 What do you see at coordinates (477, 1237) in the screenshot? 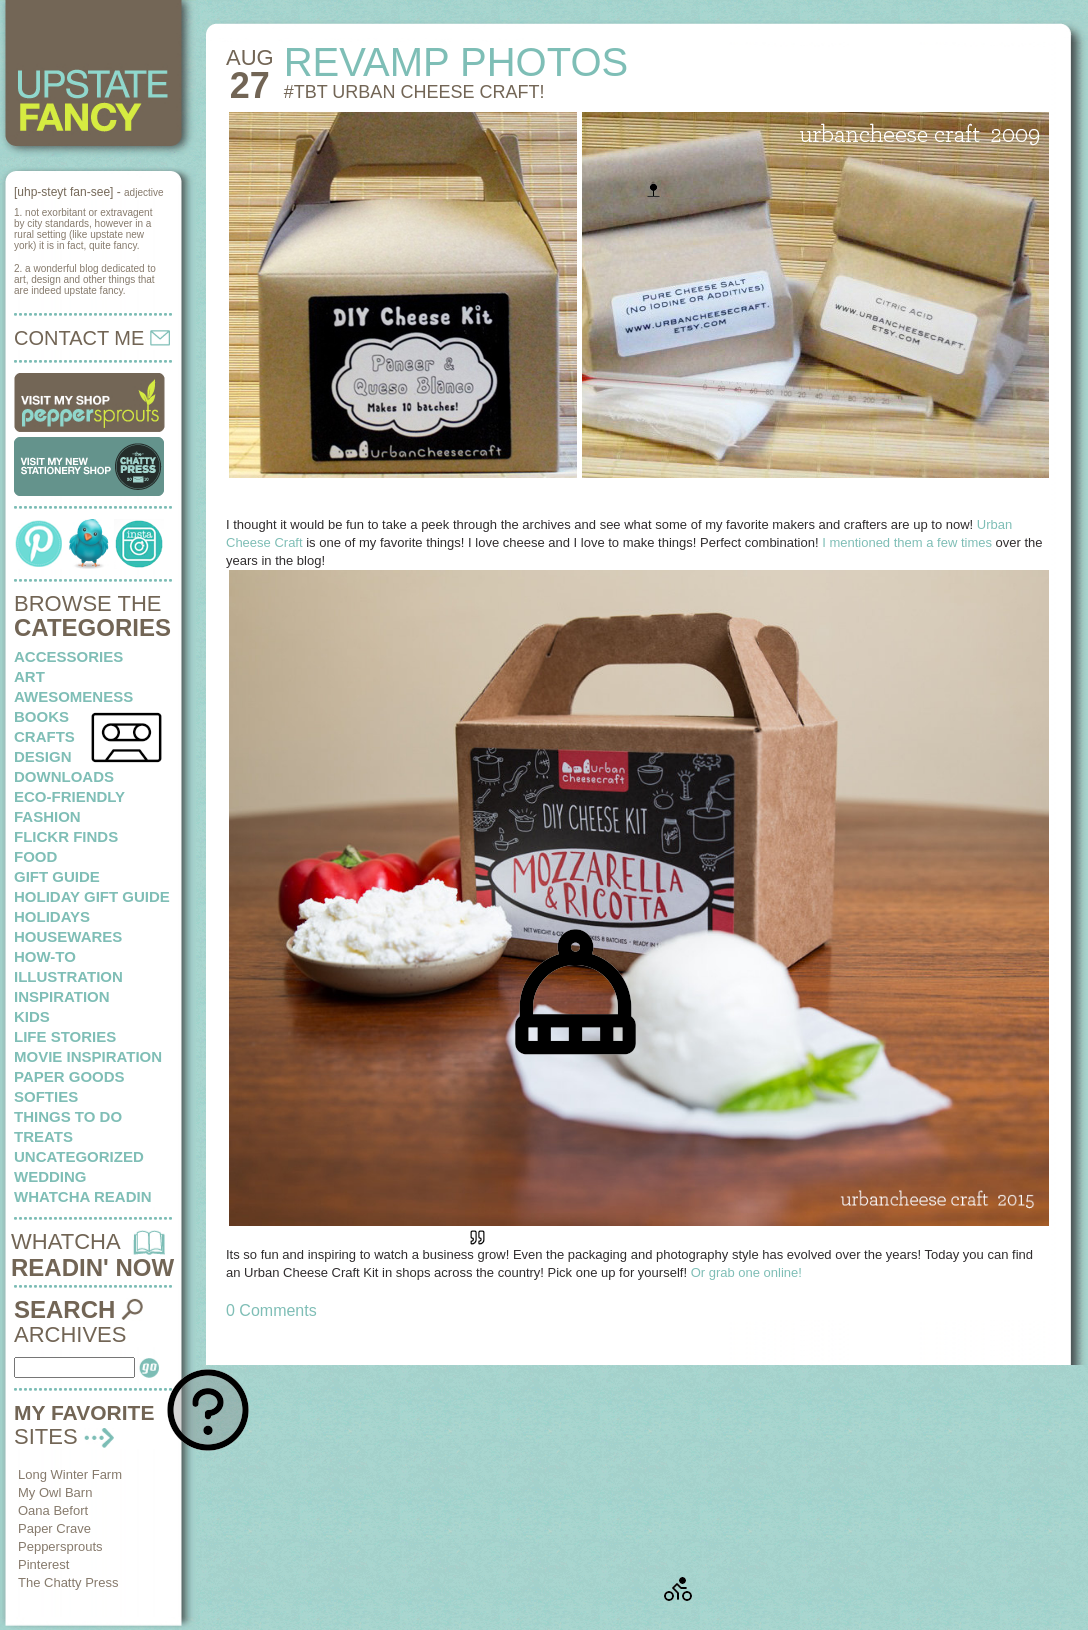
I see `insert a block quote` at bounding box center [477, 1237].